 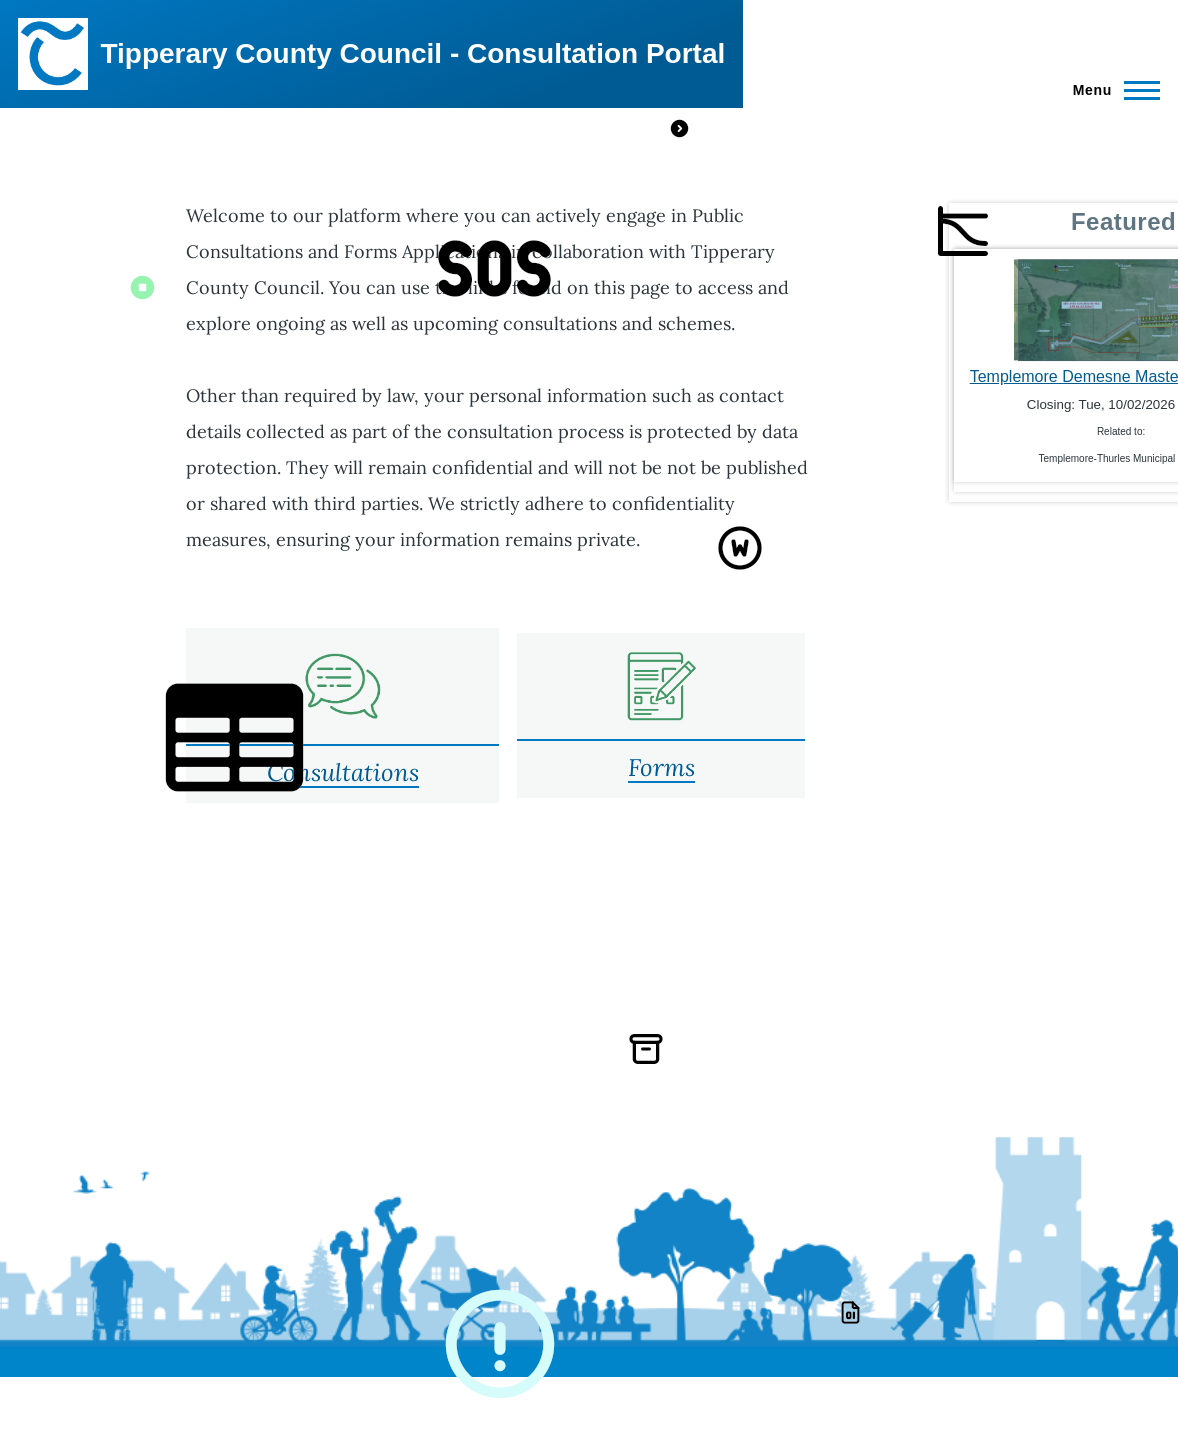 I want to click on indicates a warning or alert requiring attention, so click(x=500, y=1344).